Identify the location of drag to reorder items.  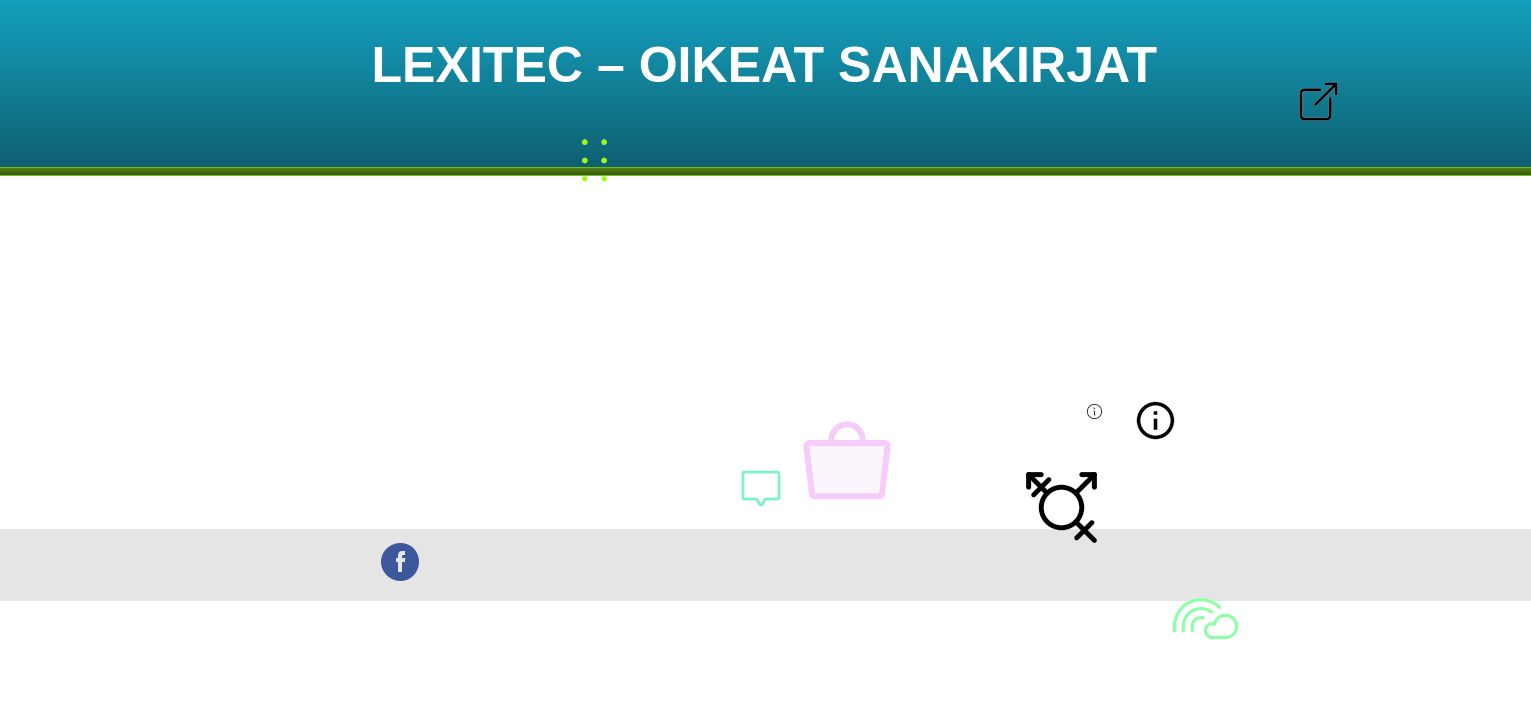
(594, 160).